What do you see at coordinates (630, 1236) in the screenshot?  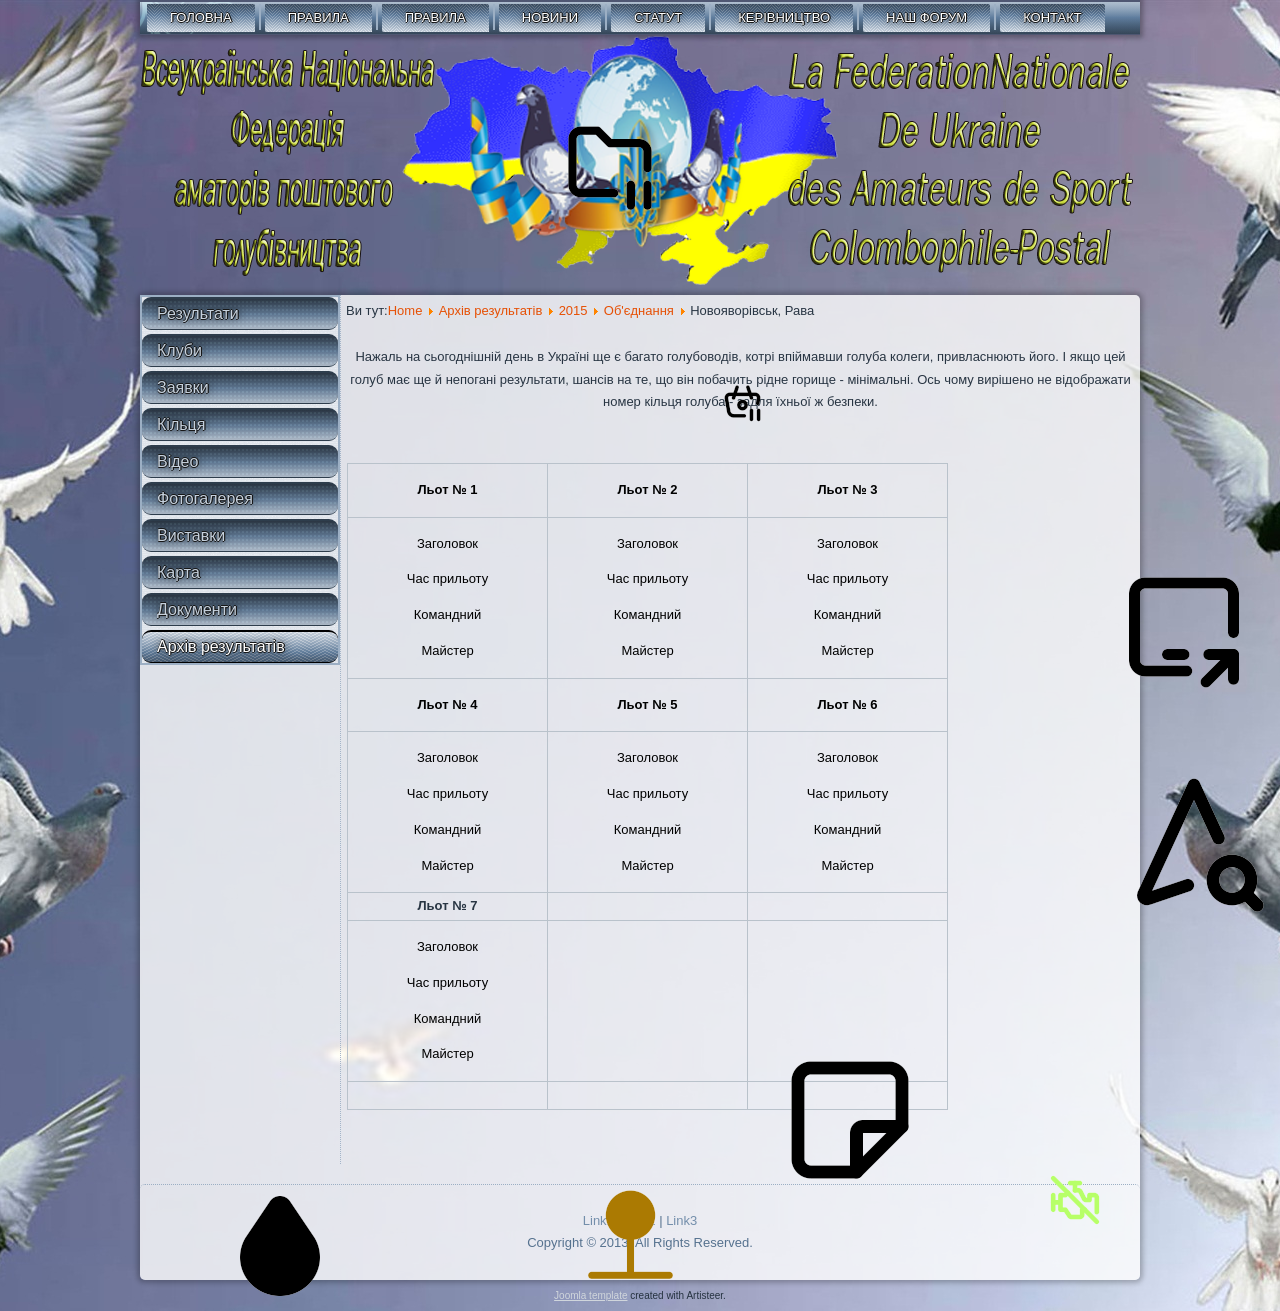 I see `mark a location on the map` at bounding box center [630, 1236].